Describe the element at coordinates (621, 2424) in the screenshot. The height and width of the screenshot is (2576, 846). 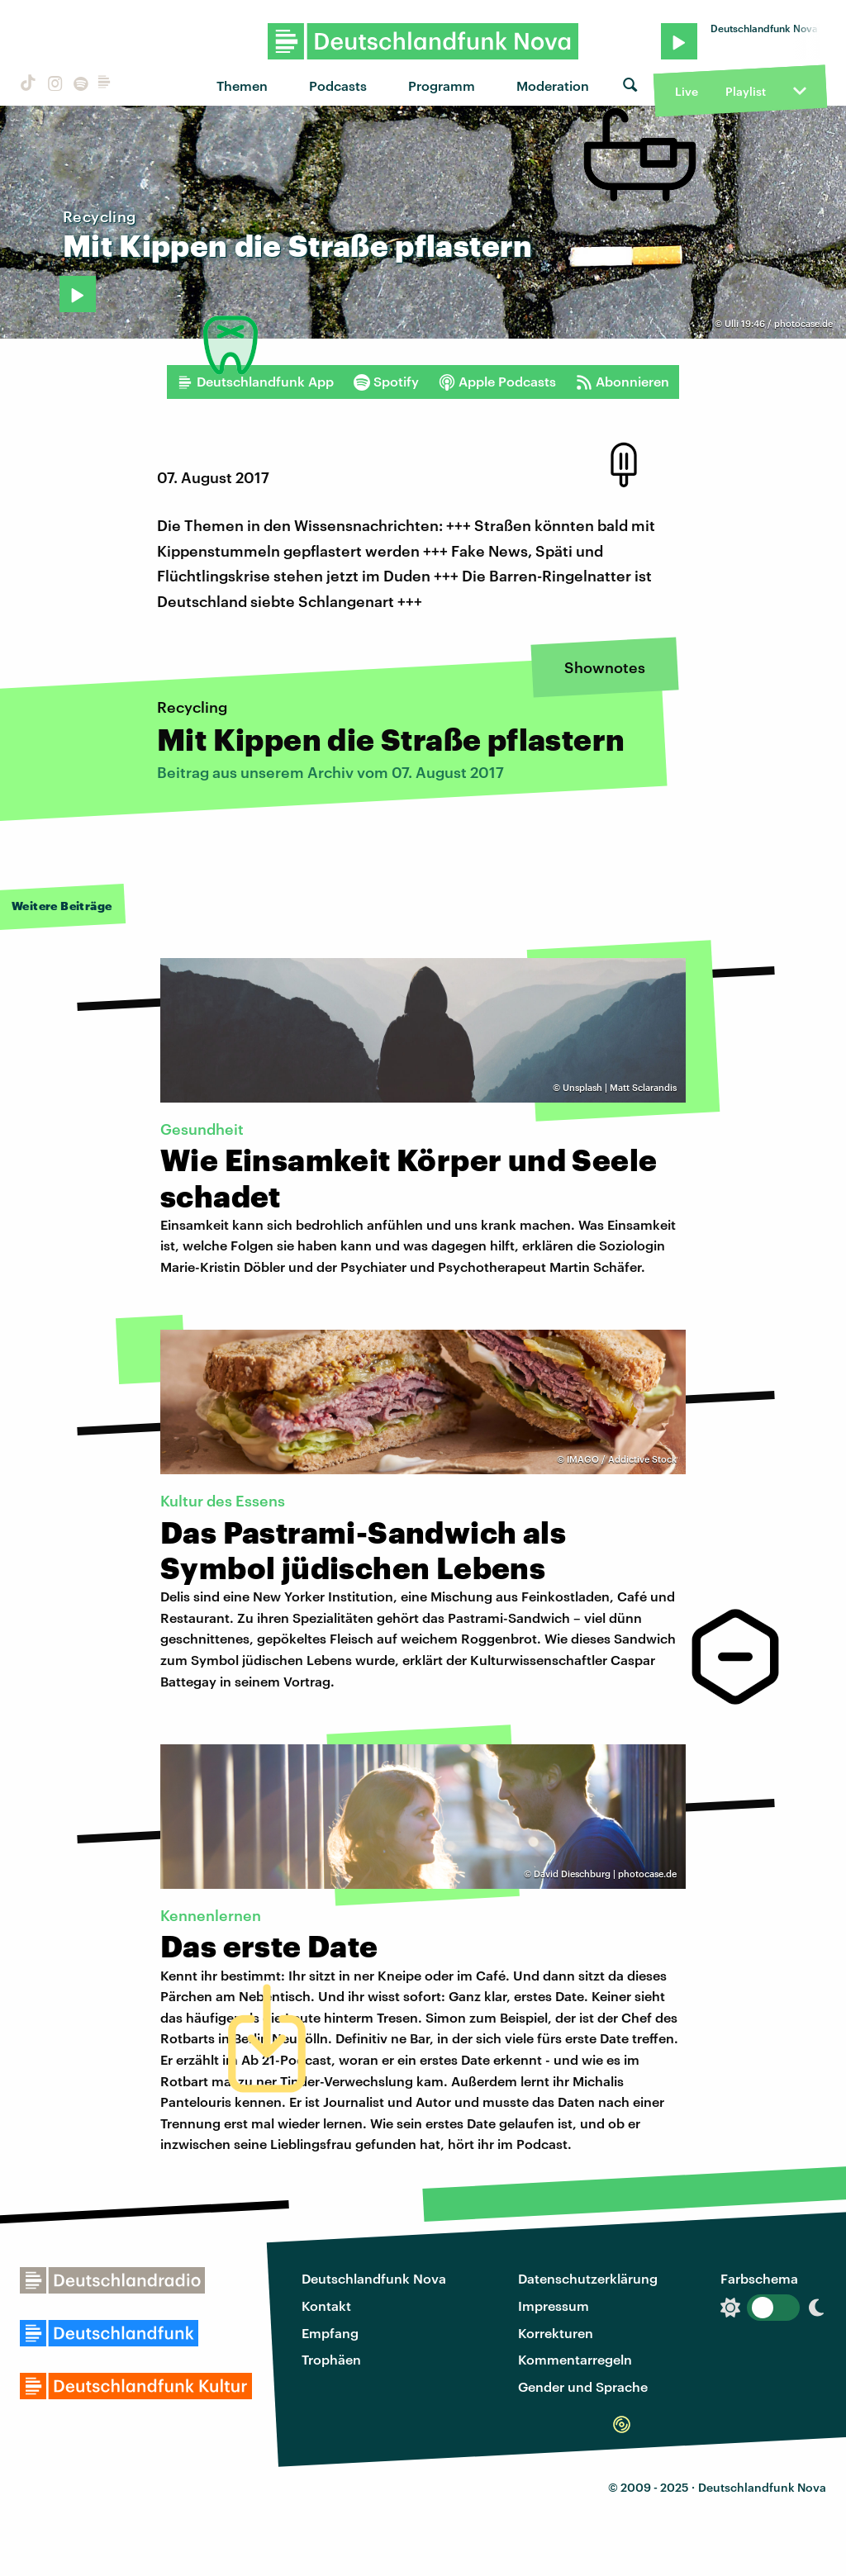
I see `play or browse music library` at that location.